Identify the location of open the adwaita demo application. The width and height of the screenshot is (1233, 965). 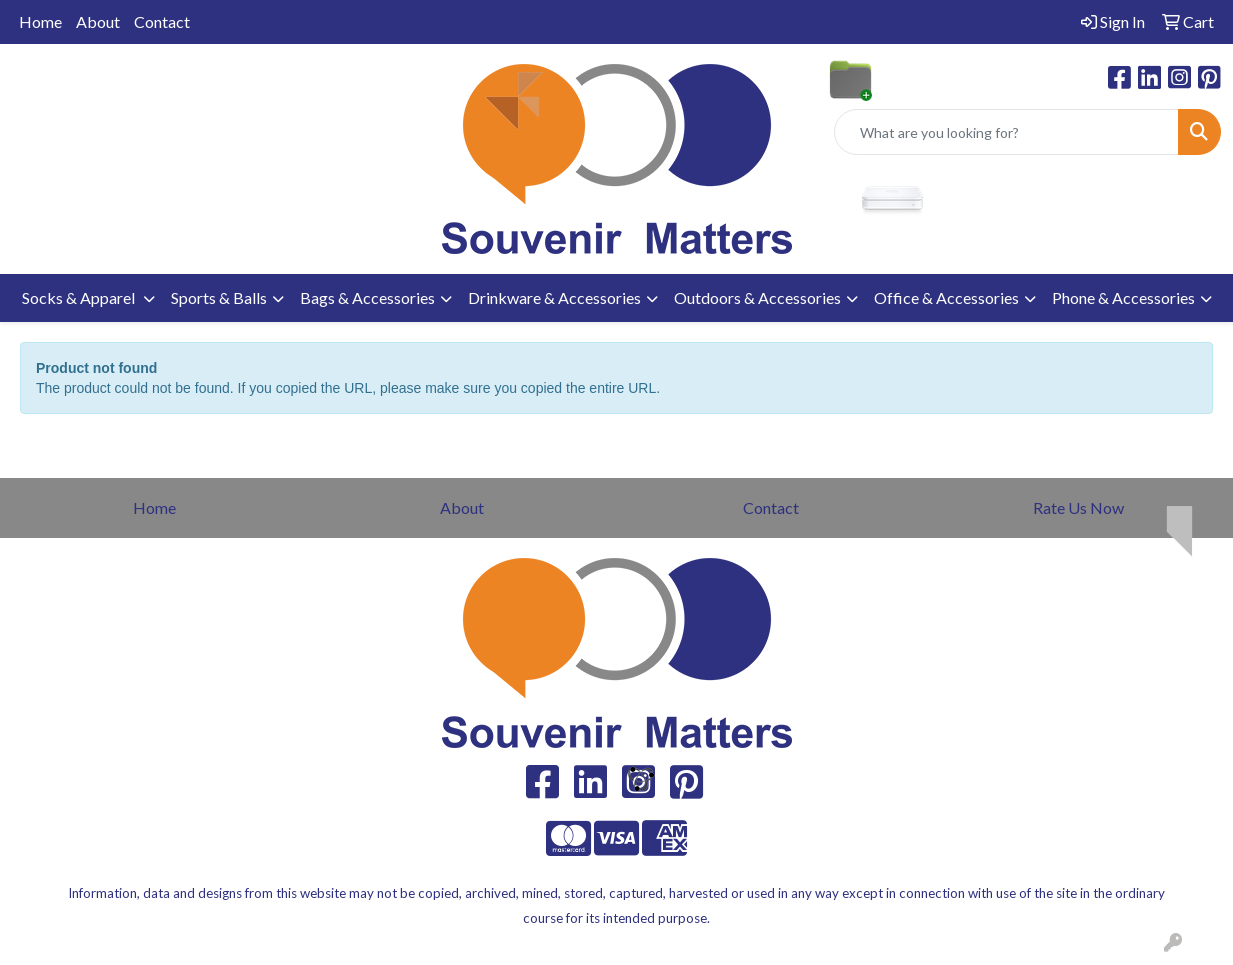
(514, 101).